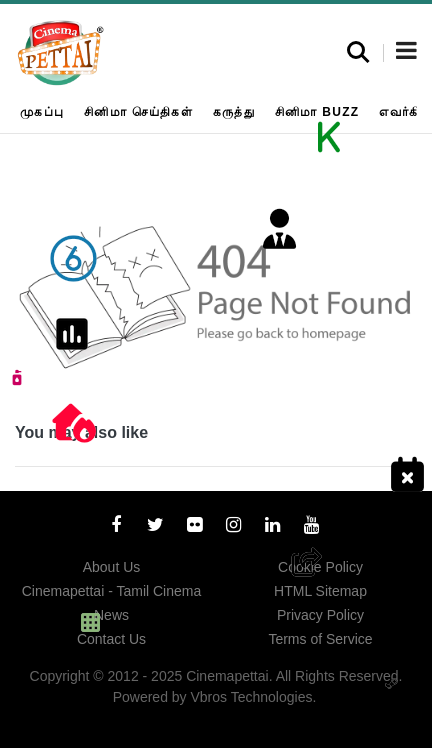 Image resolution: width=432 pixels, height=748 pixels. I want to click on indicates step six in a multi-step process, so click(73, 258).